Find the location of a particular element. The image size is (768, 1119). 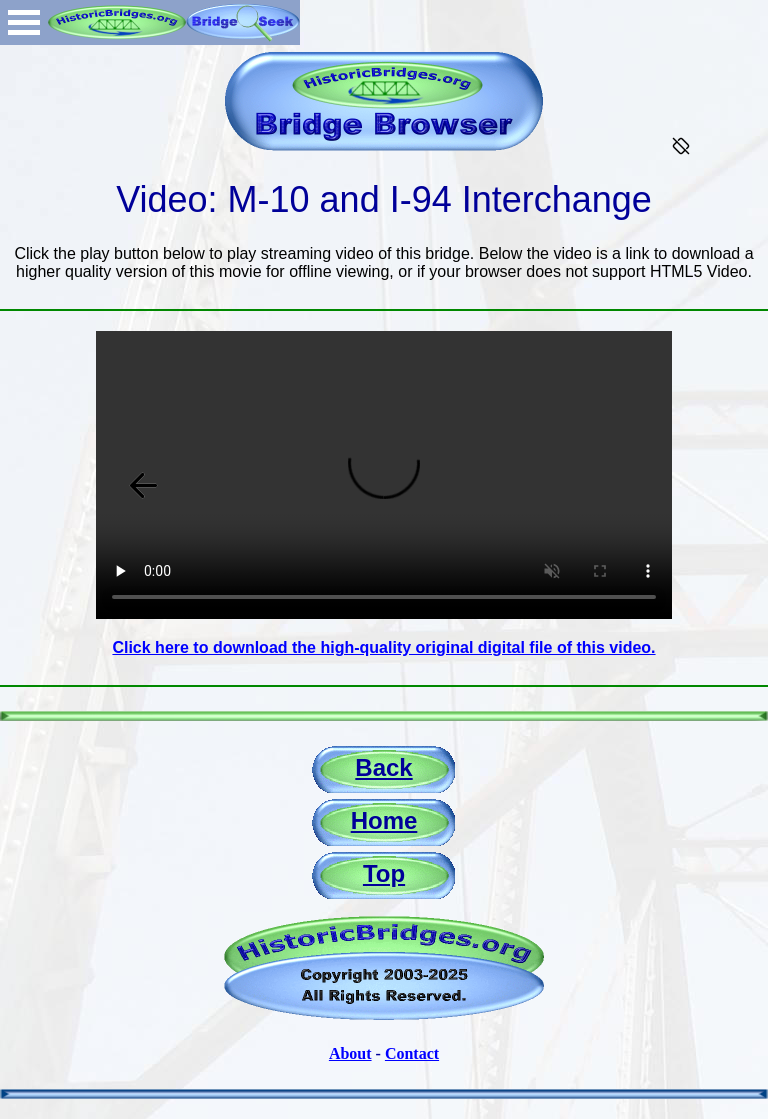

disabled or inactive diamond shape element is located at coordinates (681, 146).